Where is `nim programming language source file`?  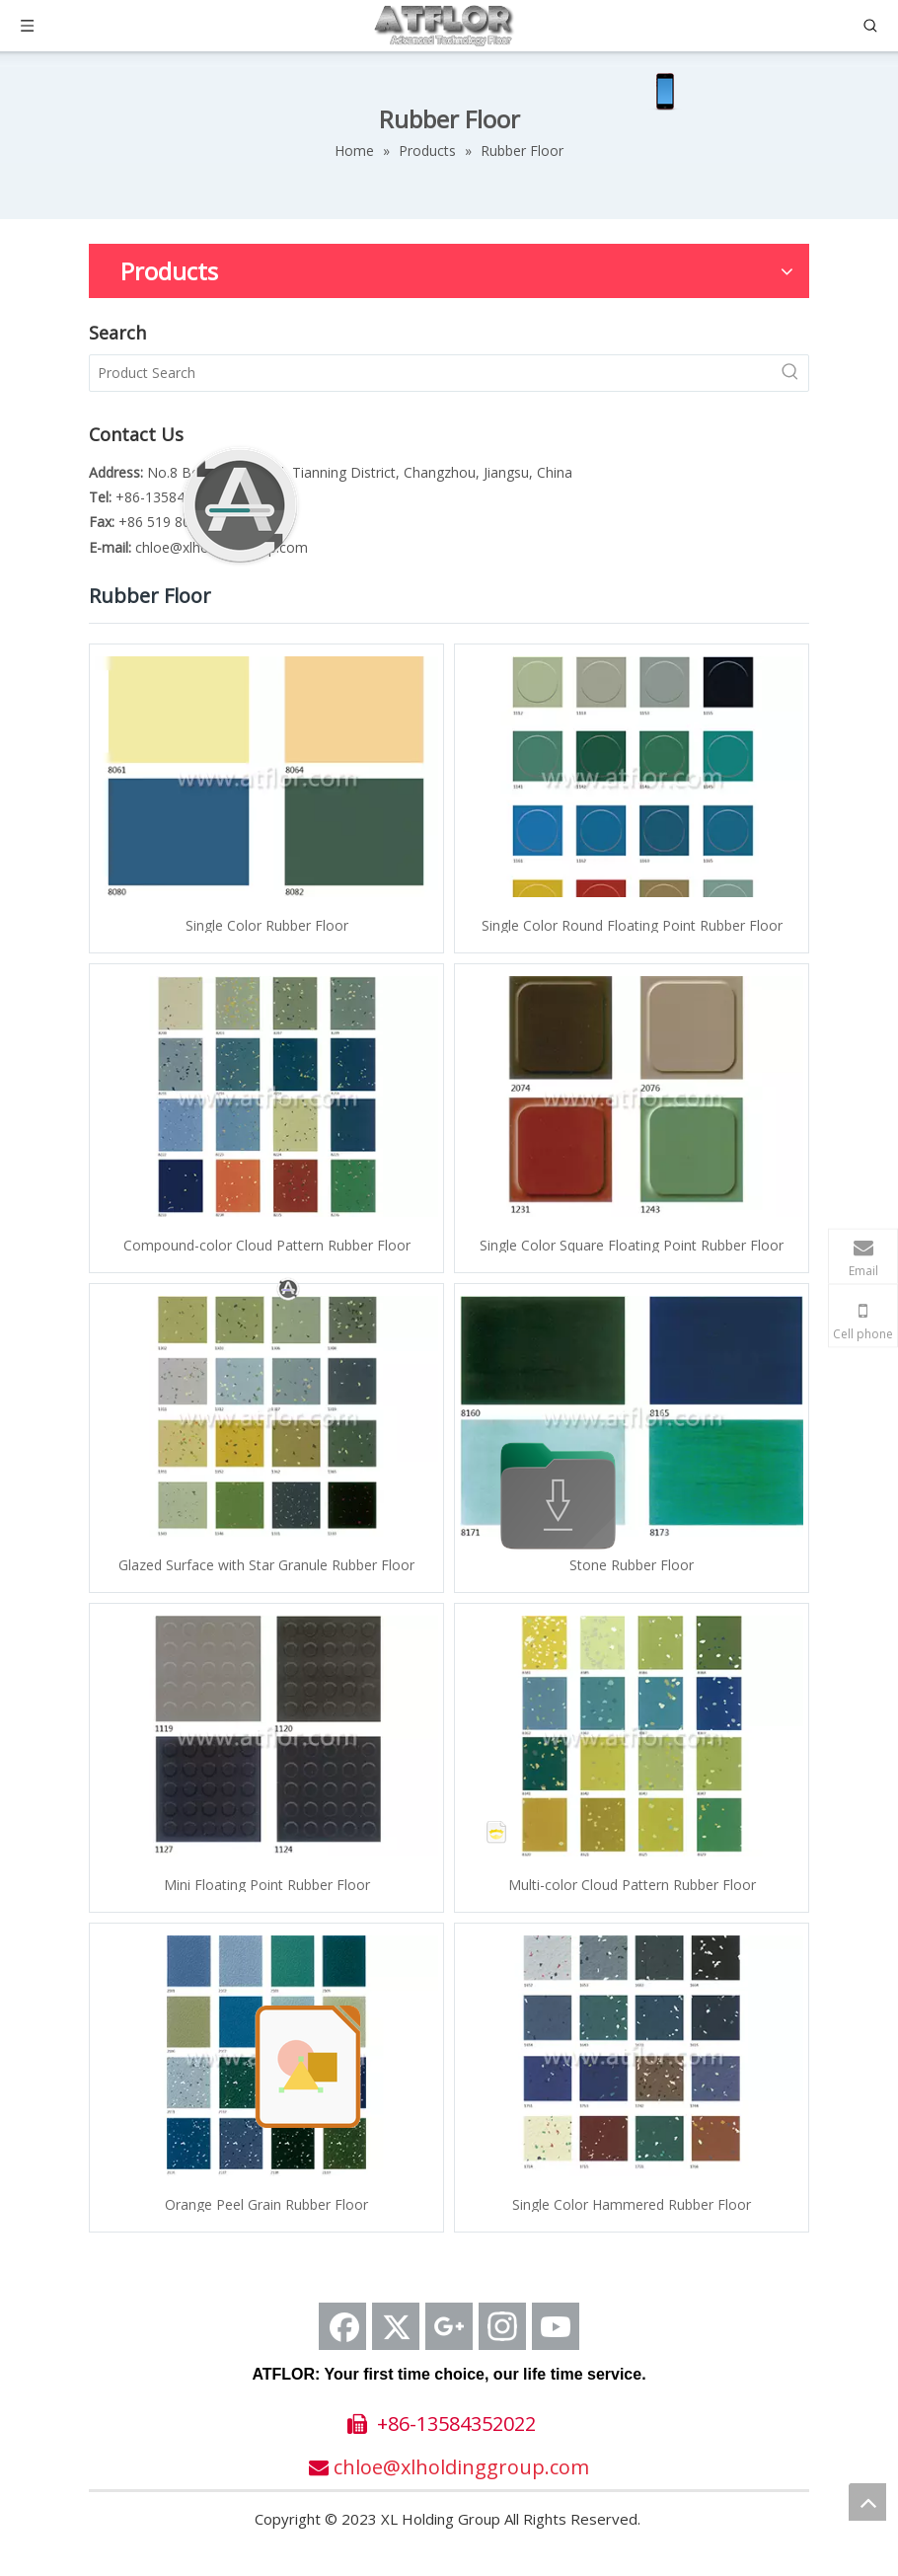
nim programming language source file is located at coordinates (496, 1832).